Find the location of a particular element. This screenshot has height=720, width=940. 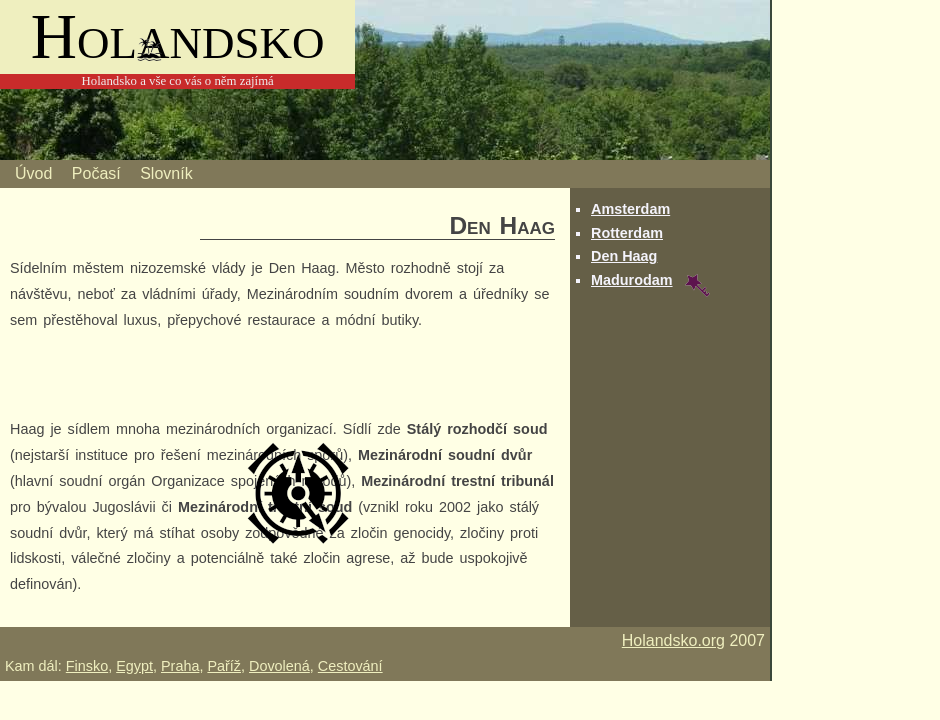

access automation or scheduled task settings is located at coordinates (298, 493).